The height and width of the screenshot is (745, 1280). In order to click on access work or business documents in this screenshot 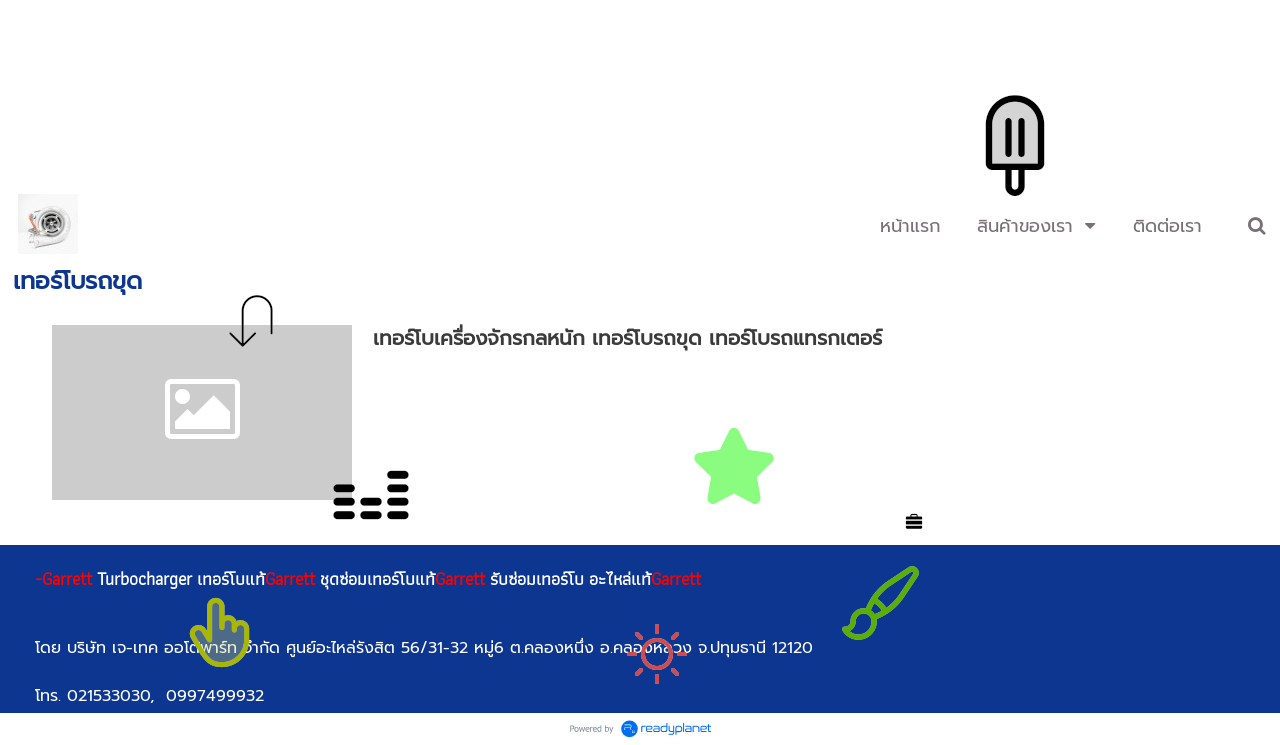, I will do `click(914, 522)`.